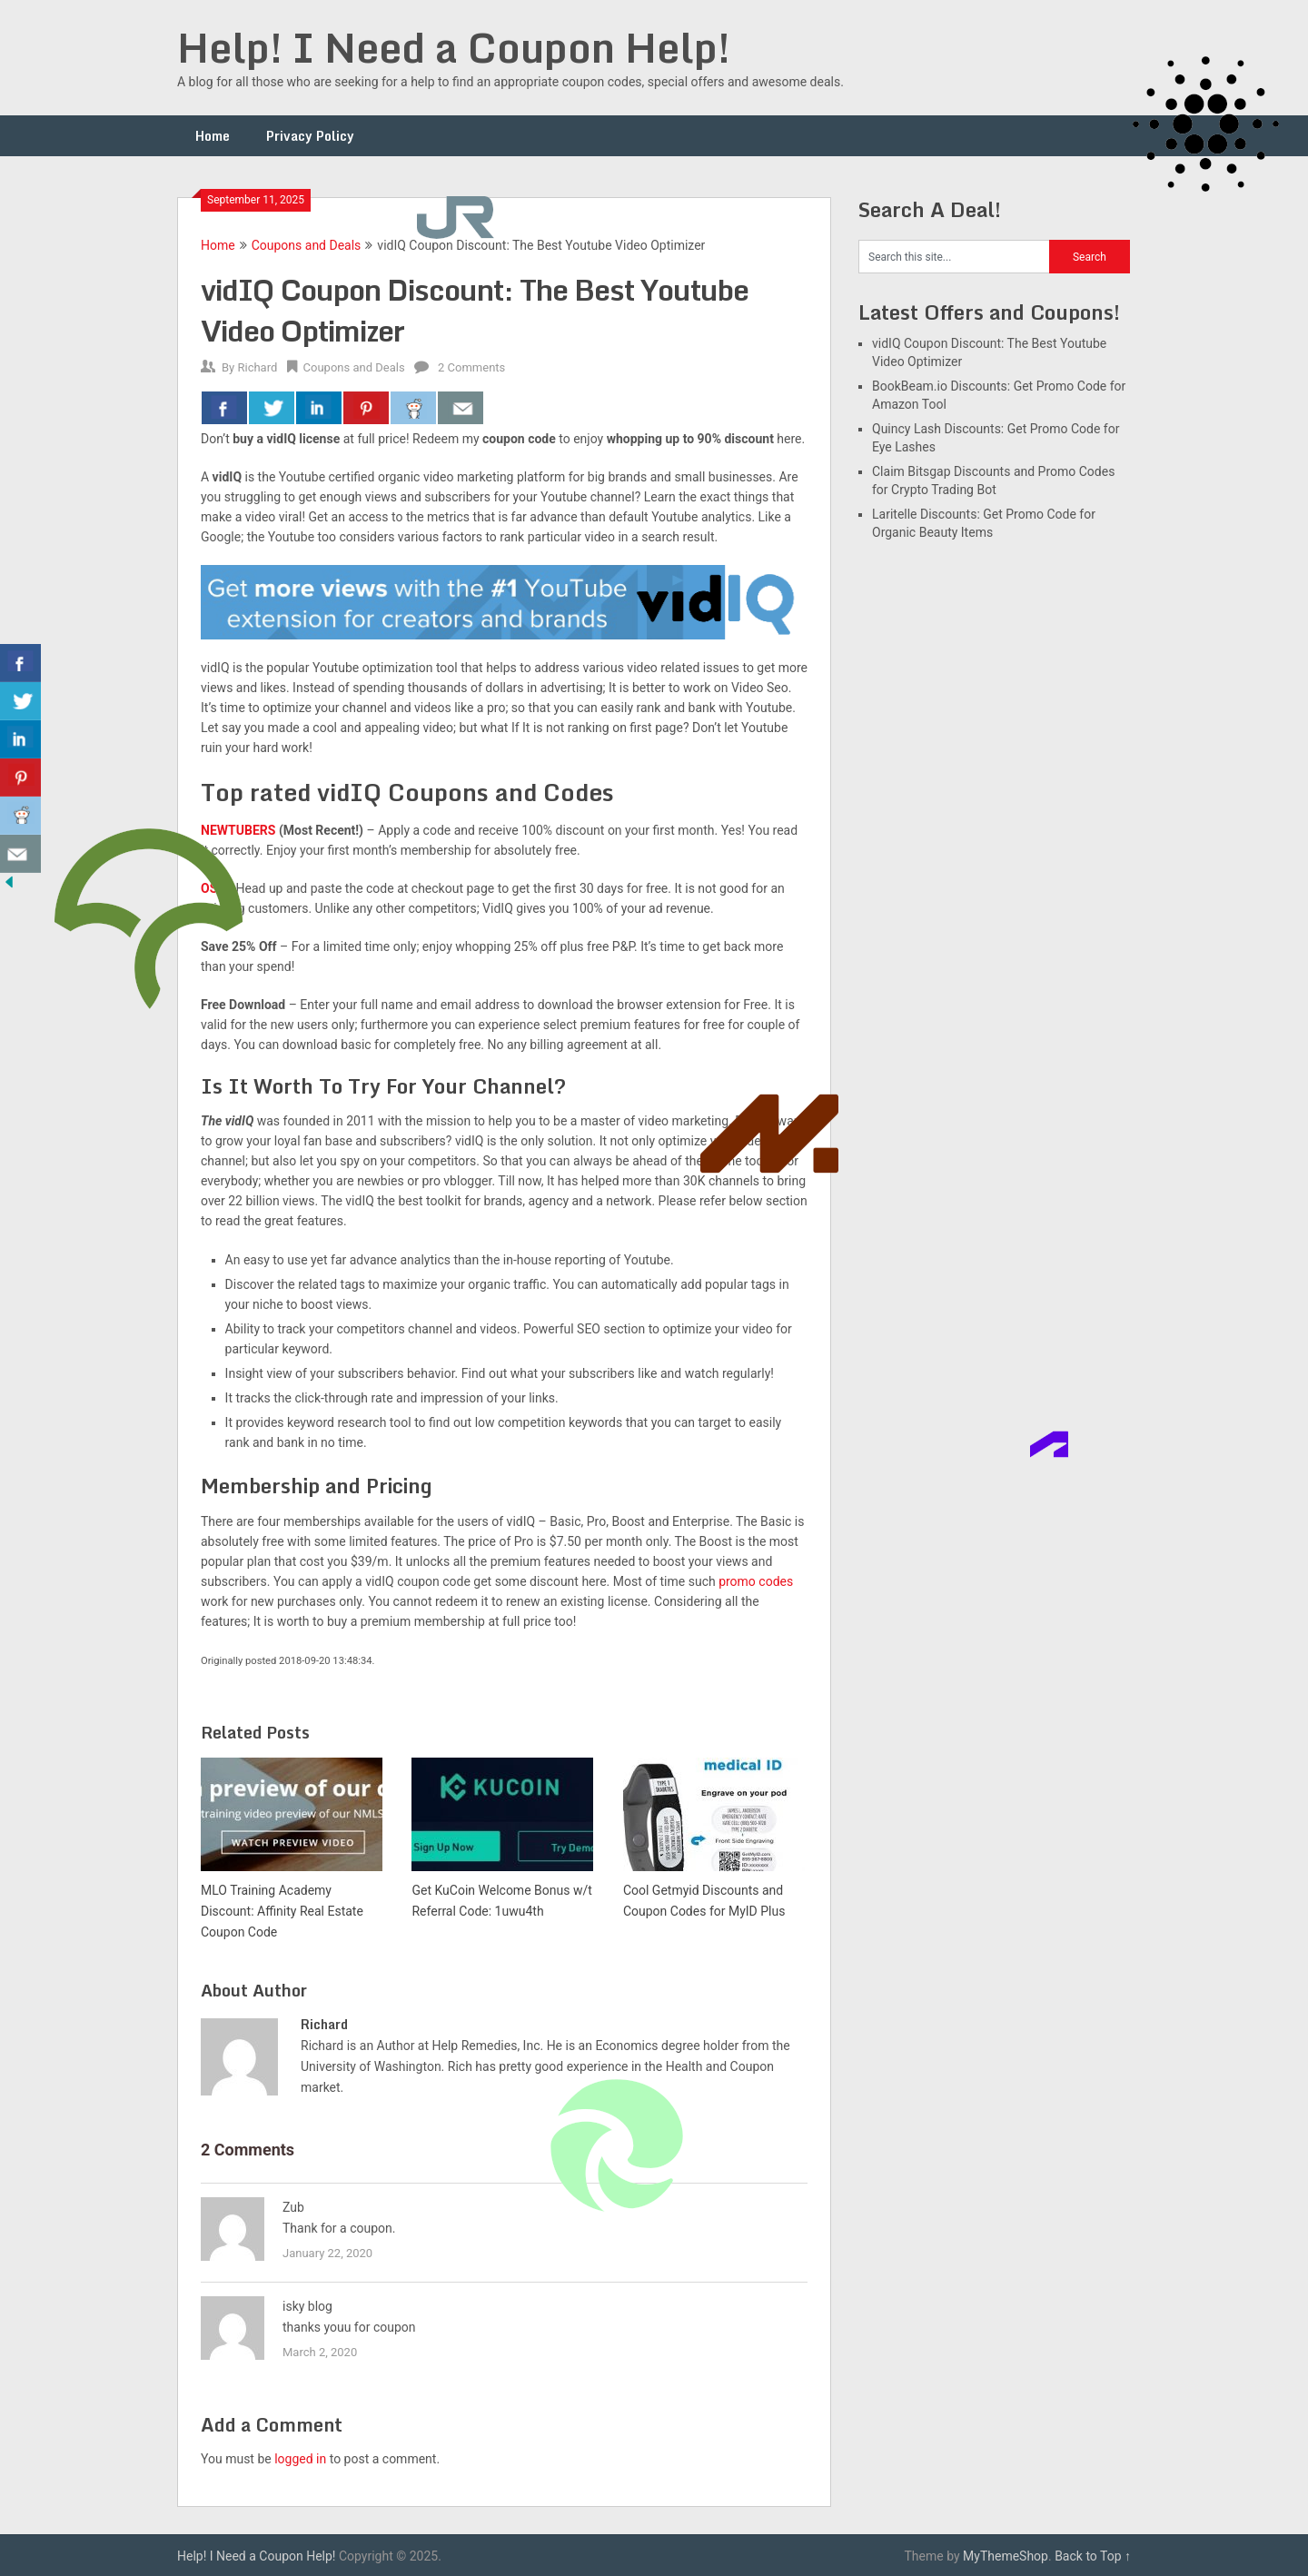  Describe the element at coordinates (769, 1134) in the screenshot. I see `meizu brand logo` at that location.